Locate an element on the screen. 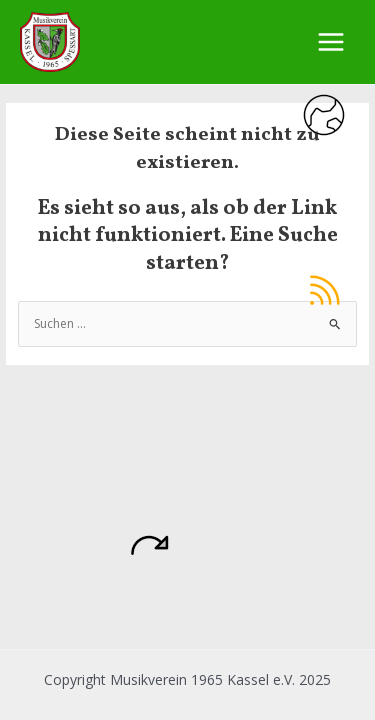 The width and height of the screenshot is (375, 720). redo an action is located at coordinates (149, 544).